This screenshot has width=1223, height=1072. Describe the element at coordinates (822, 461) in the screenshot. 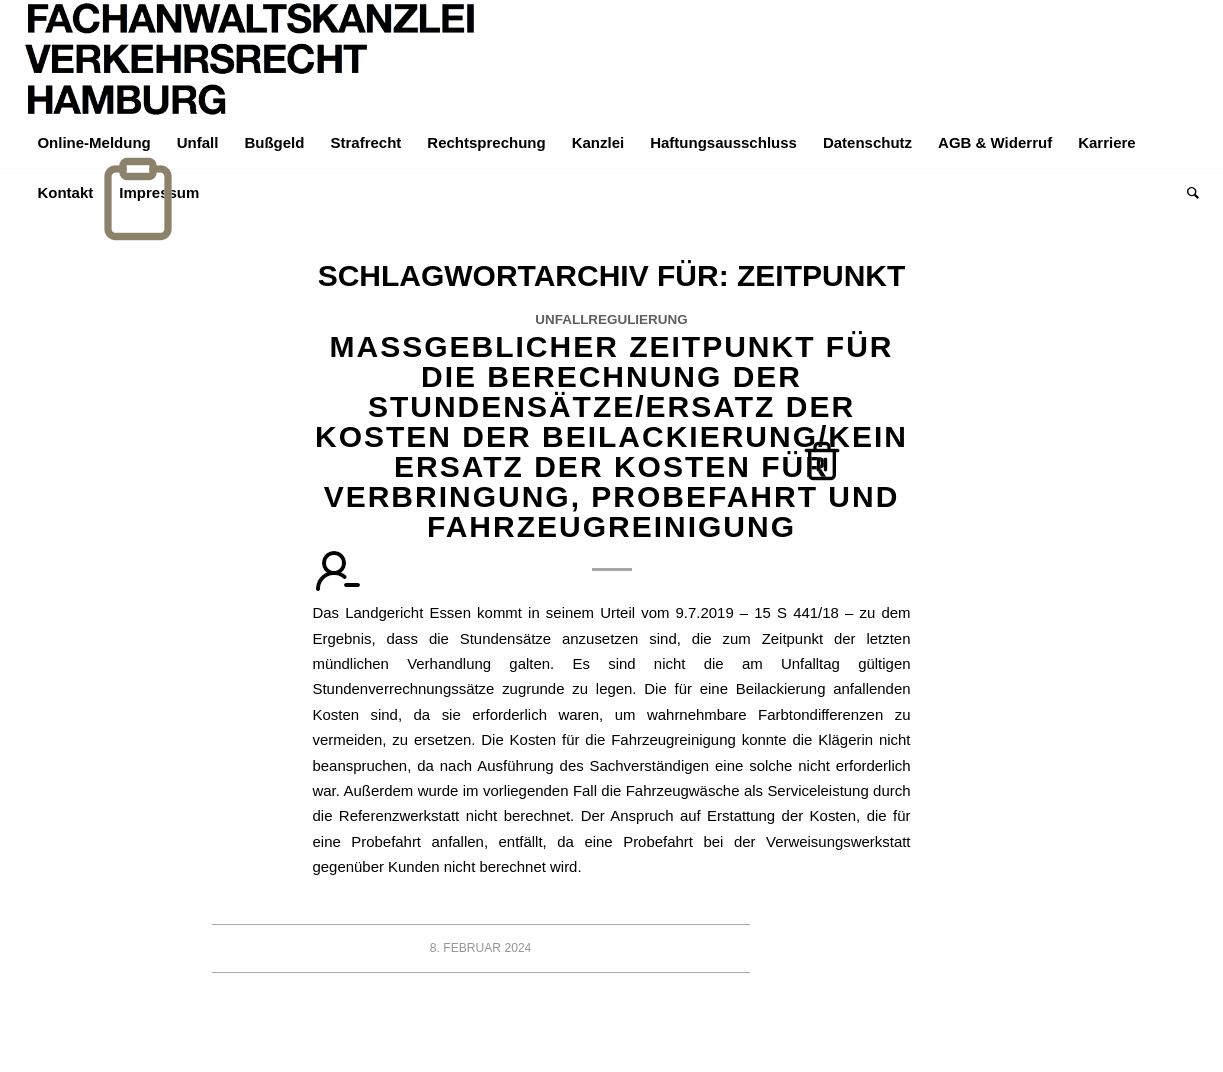

I see `delete this item` at that location.